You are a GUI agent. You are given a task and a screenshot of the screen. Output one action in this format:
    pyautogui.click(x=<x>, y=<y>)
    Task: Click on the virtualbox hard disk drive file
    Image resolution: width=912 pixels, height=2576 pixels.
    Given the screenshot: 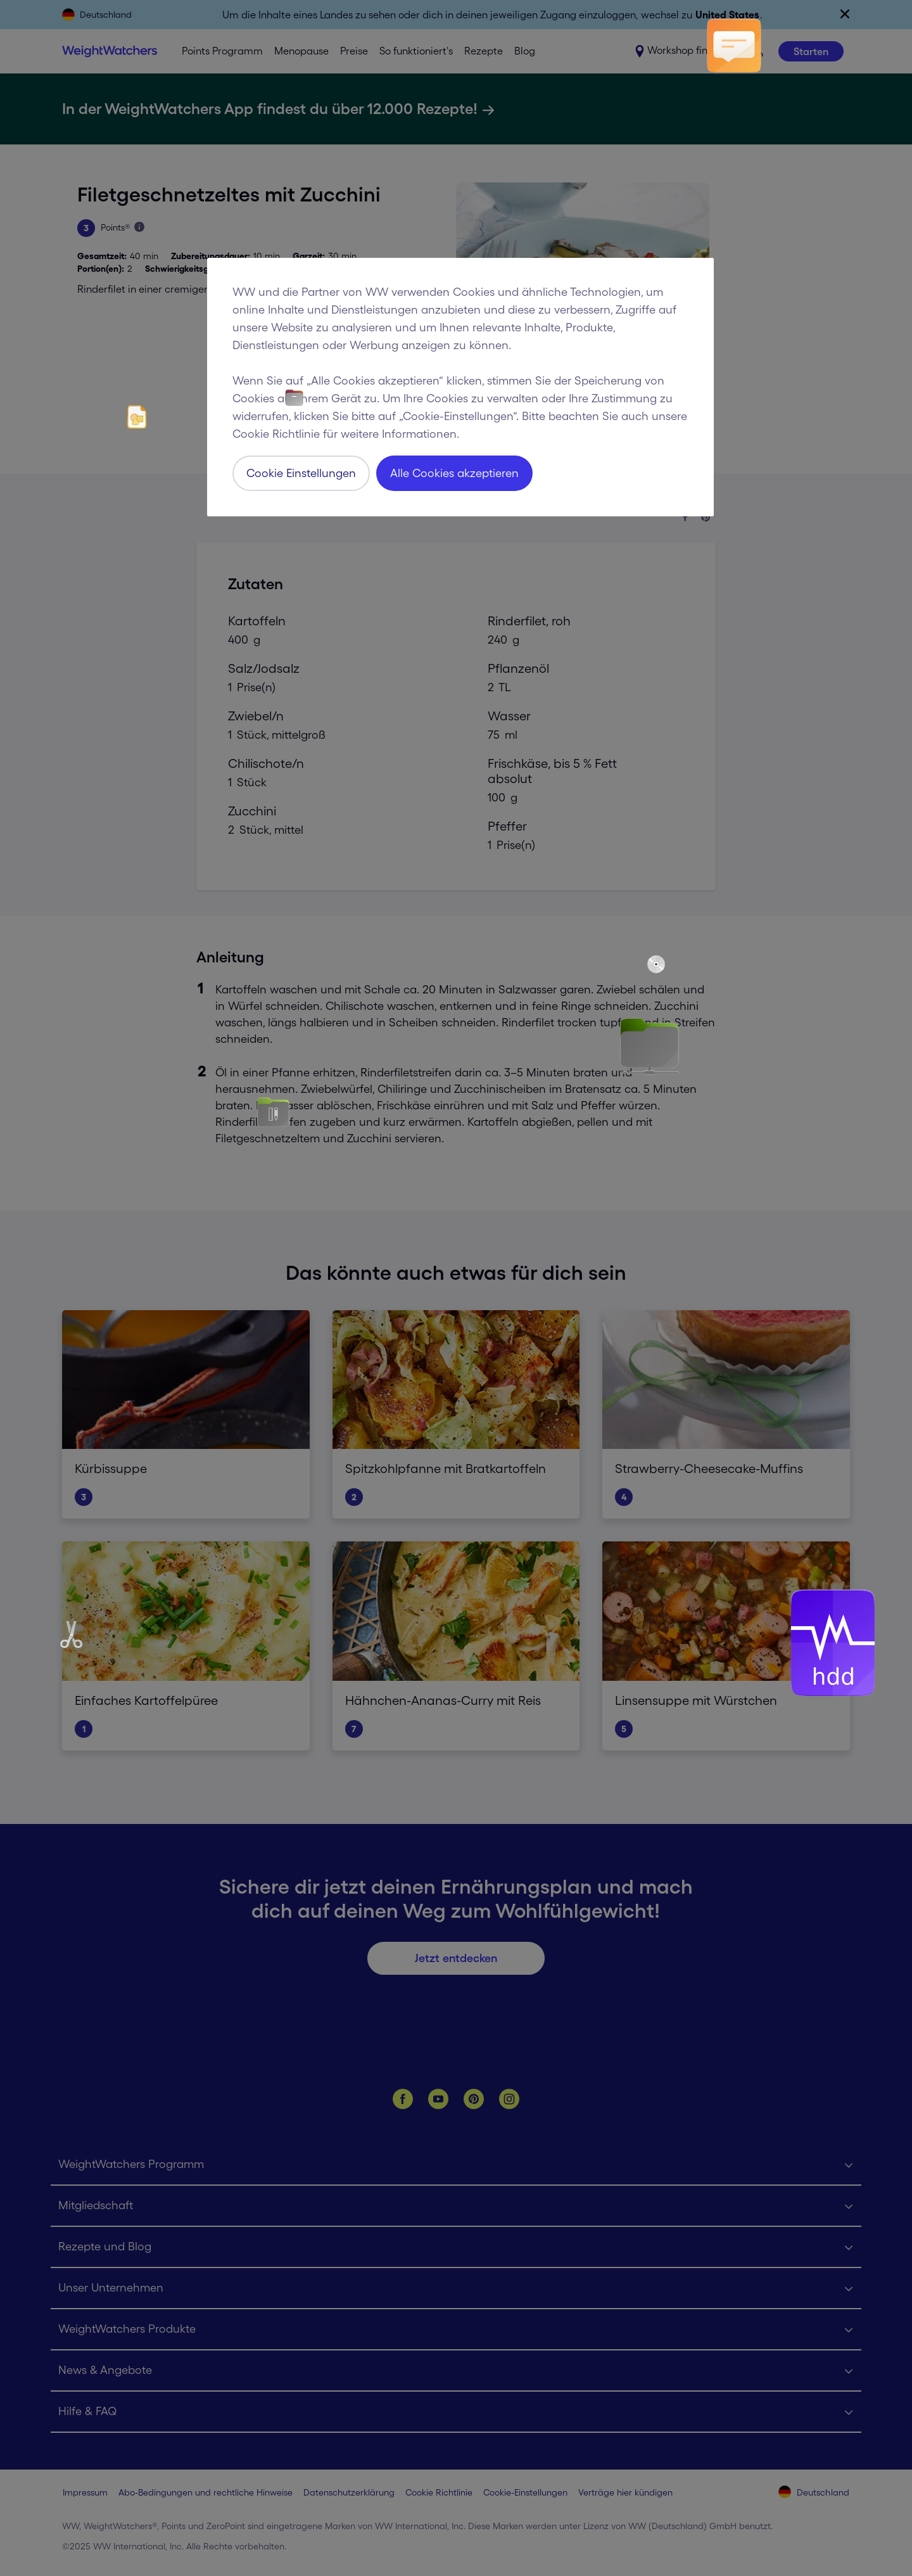 What is the action you would take?
    pyautogui.click(x=833, y=1643)
    